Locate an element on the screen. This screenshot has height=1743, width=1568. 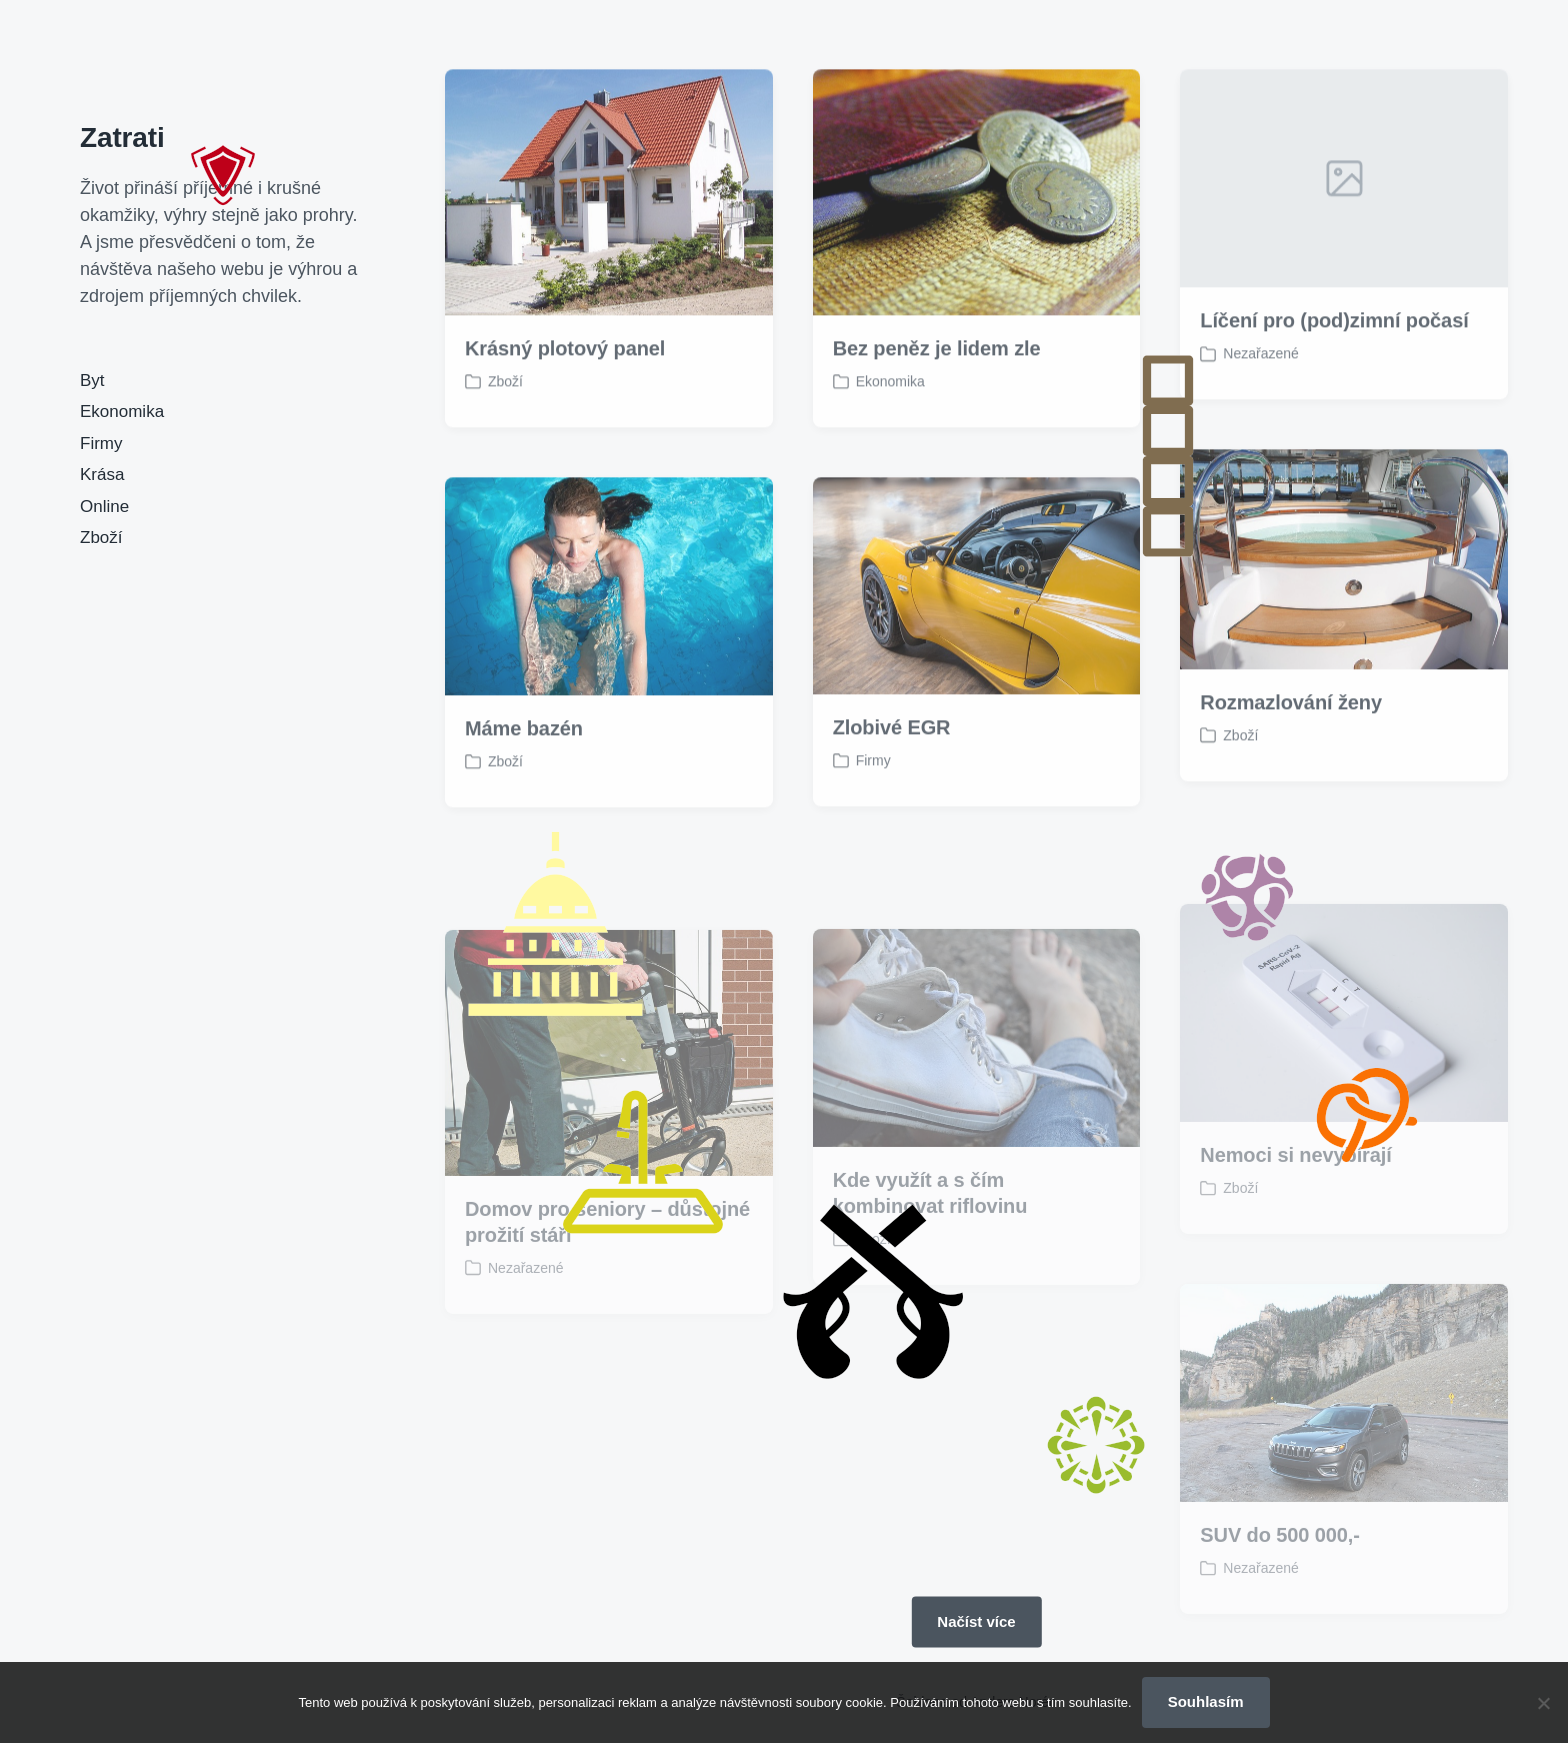
represents a lamprey or parasitic creature in a game is located at coordinates (1096, 1445).